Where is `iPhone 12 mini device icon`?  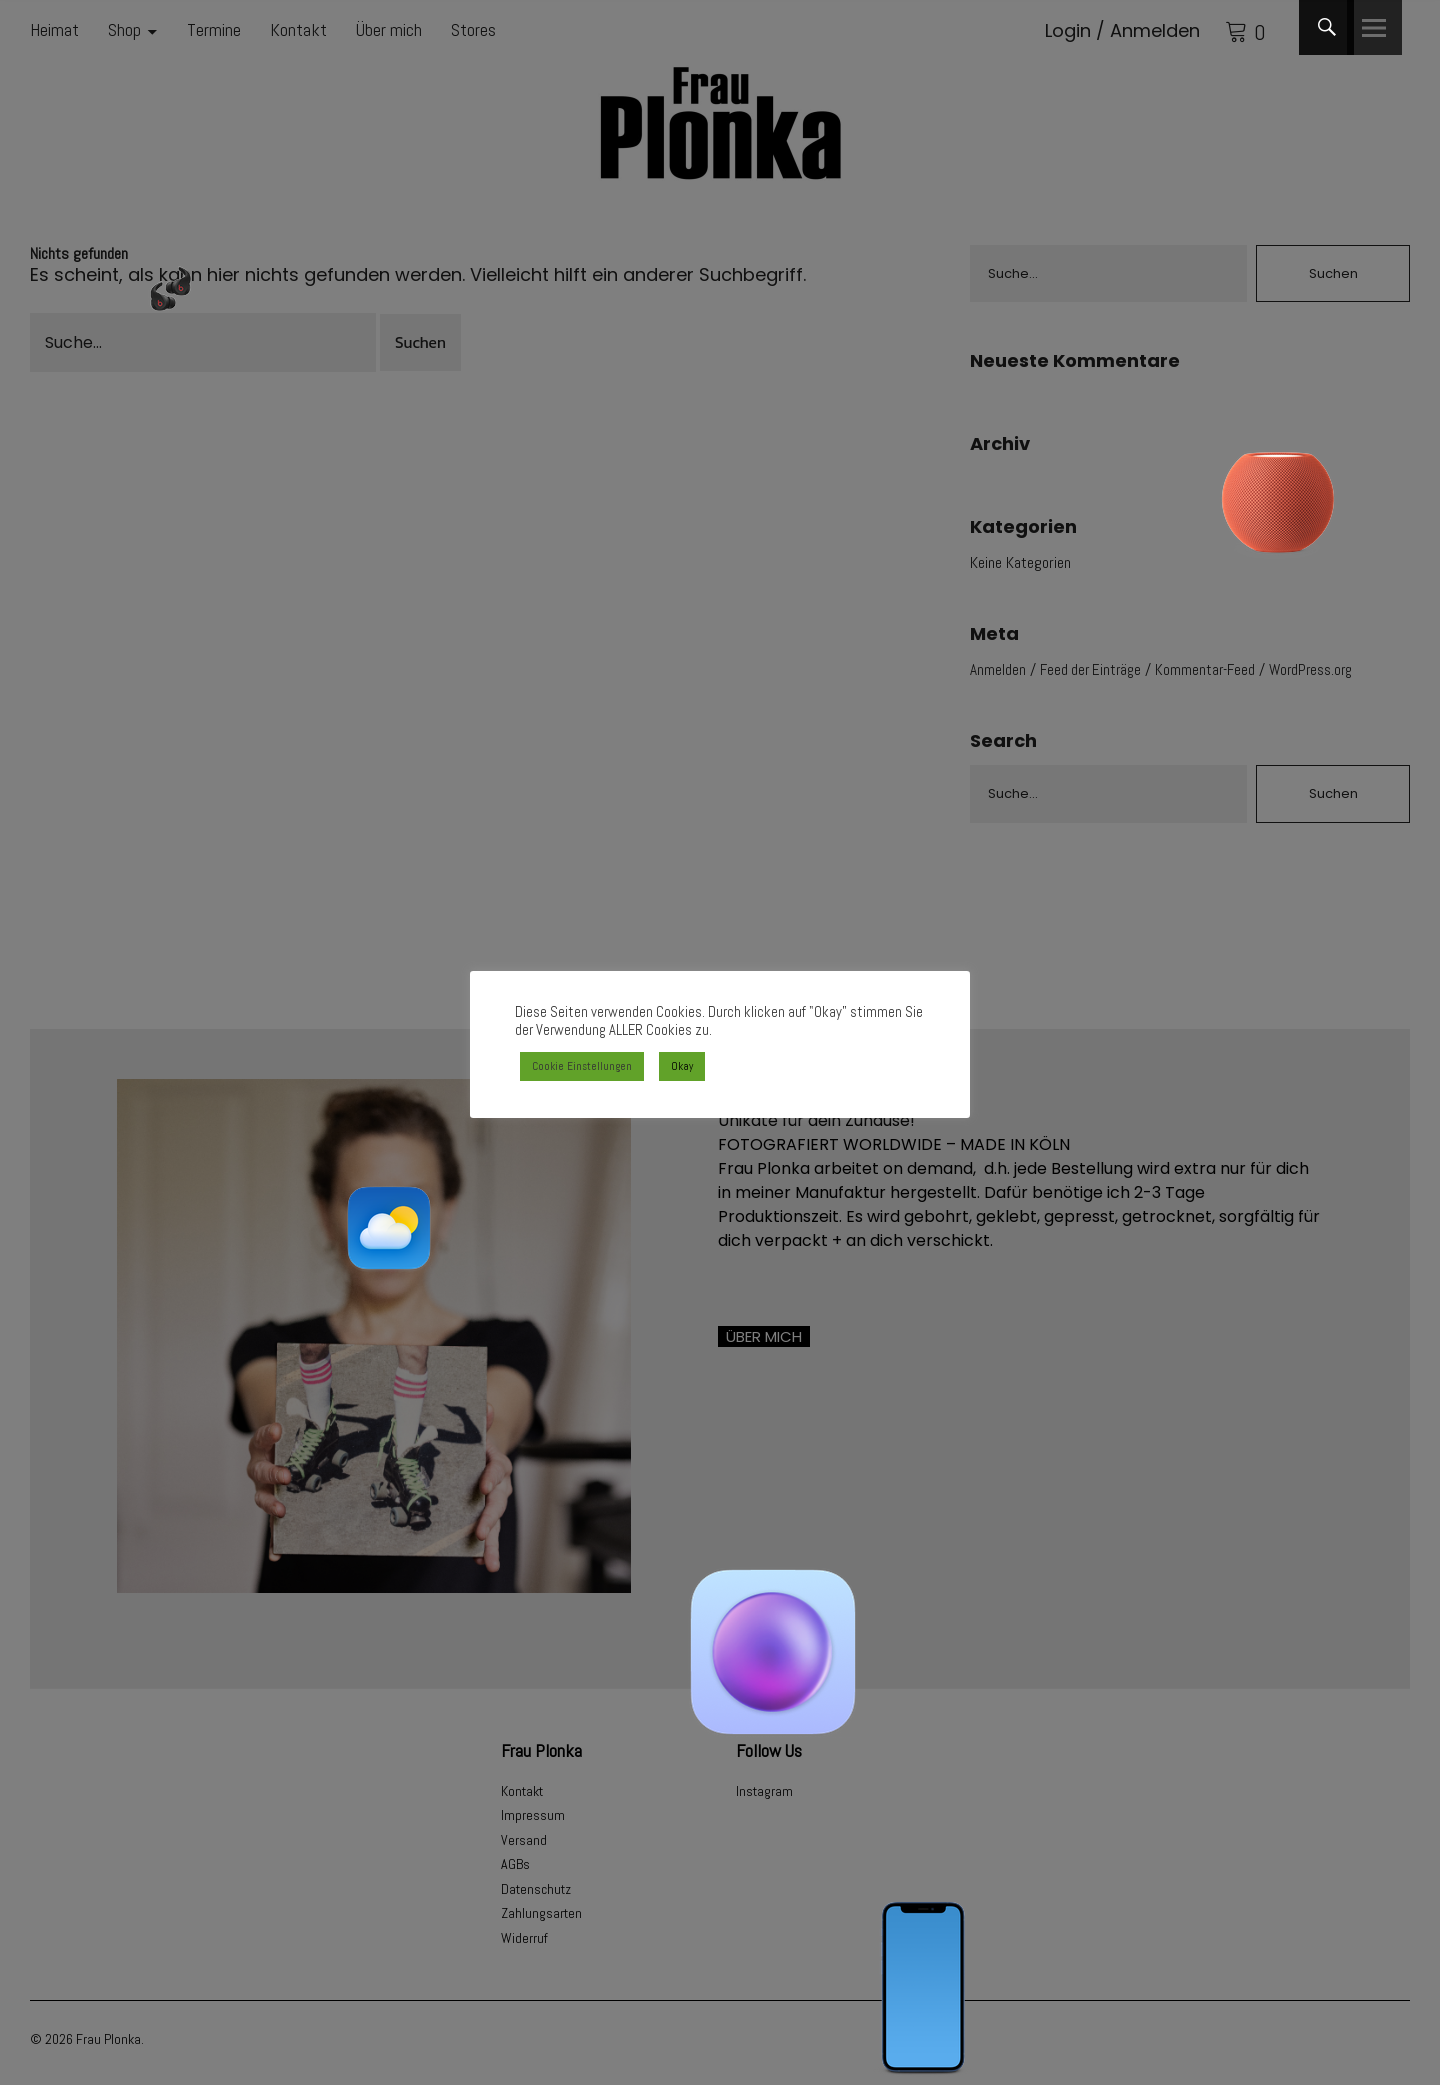 iPhone 12 mini device icon is located at coordinates (923, 1990).